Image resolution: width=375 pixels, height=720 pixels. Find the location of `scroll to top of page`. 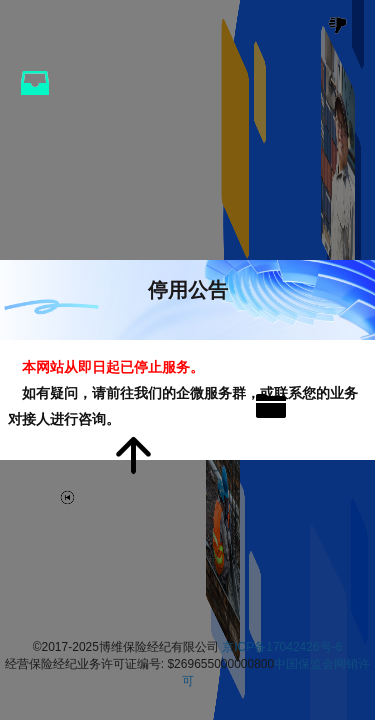

scroll to top of page is located at coordinates (133, 455).